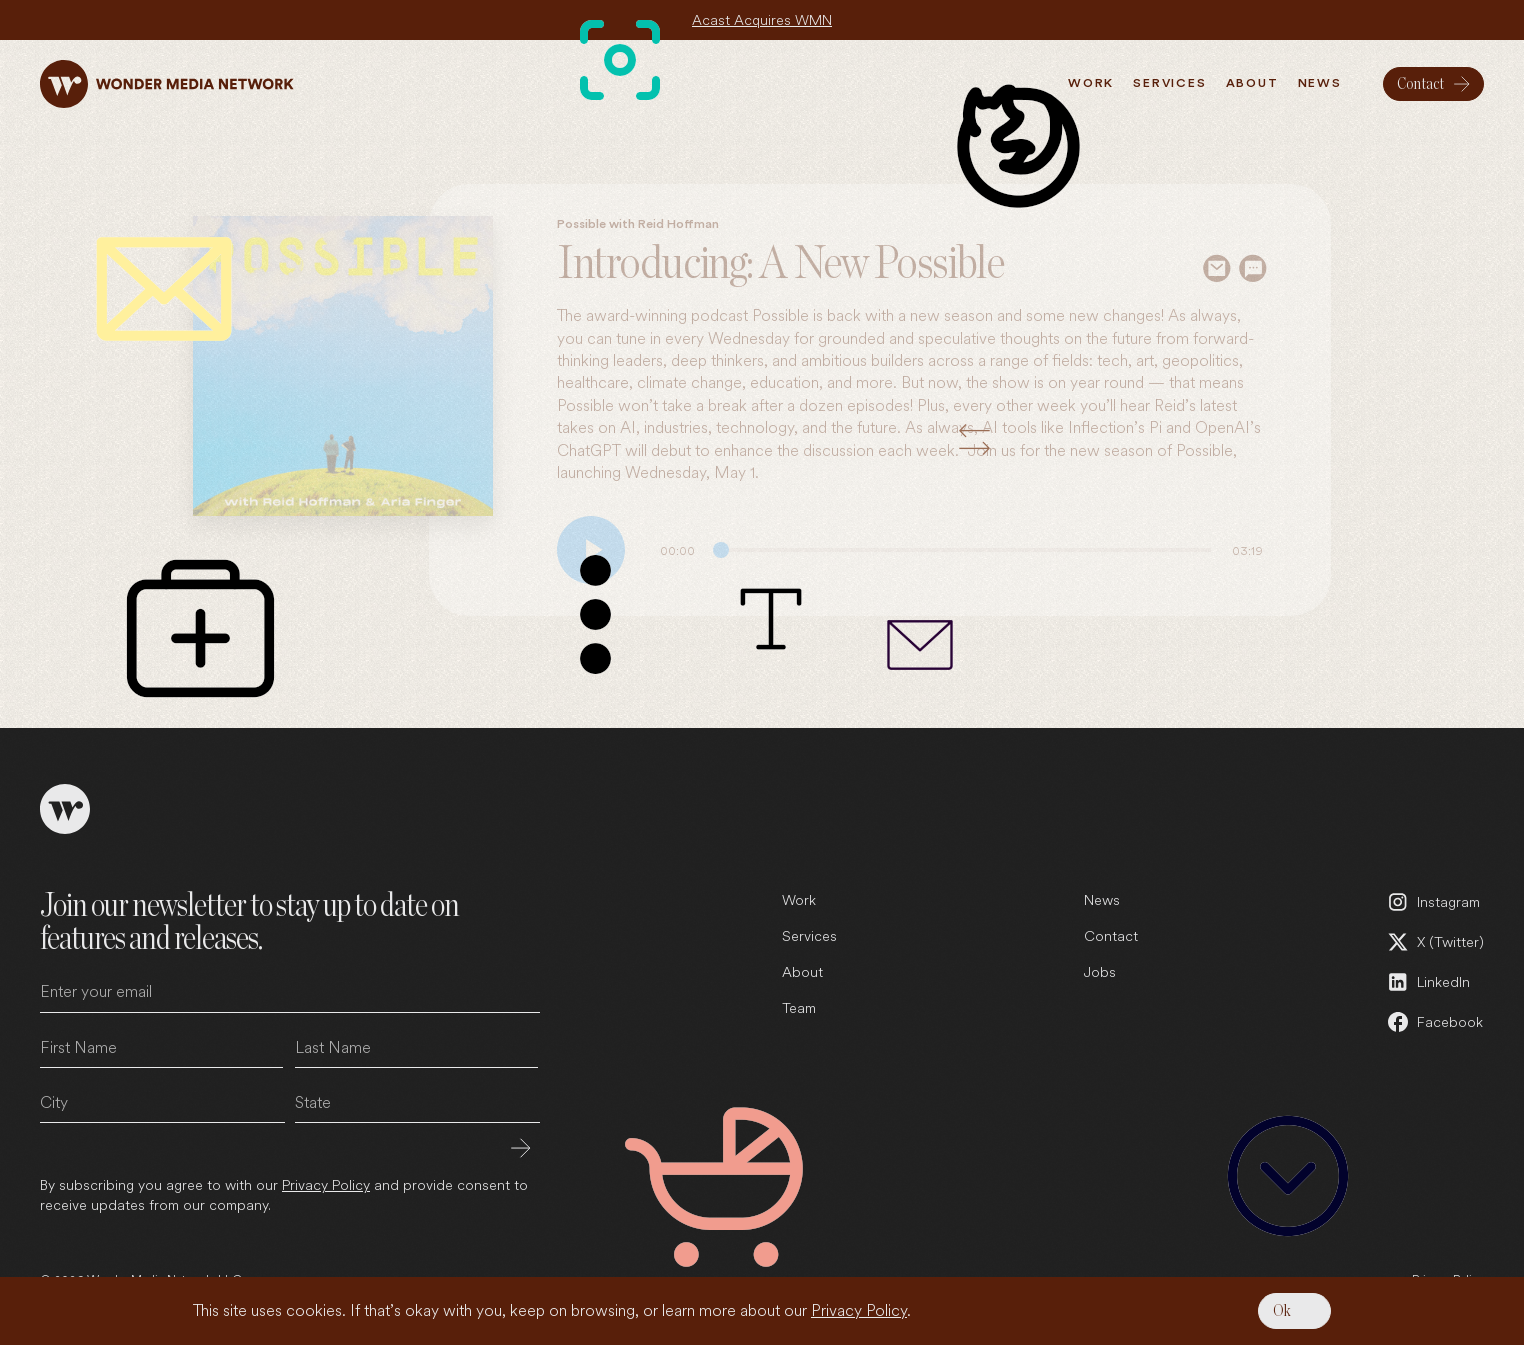  I want to click on access baby or parenting-related features, so click(717, 1181).